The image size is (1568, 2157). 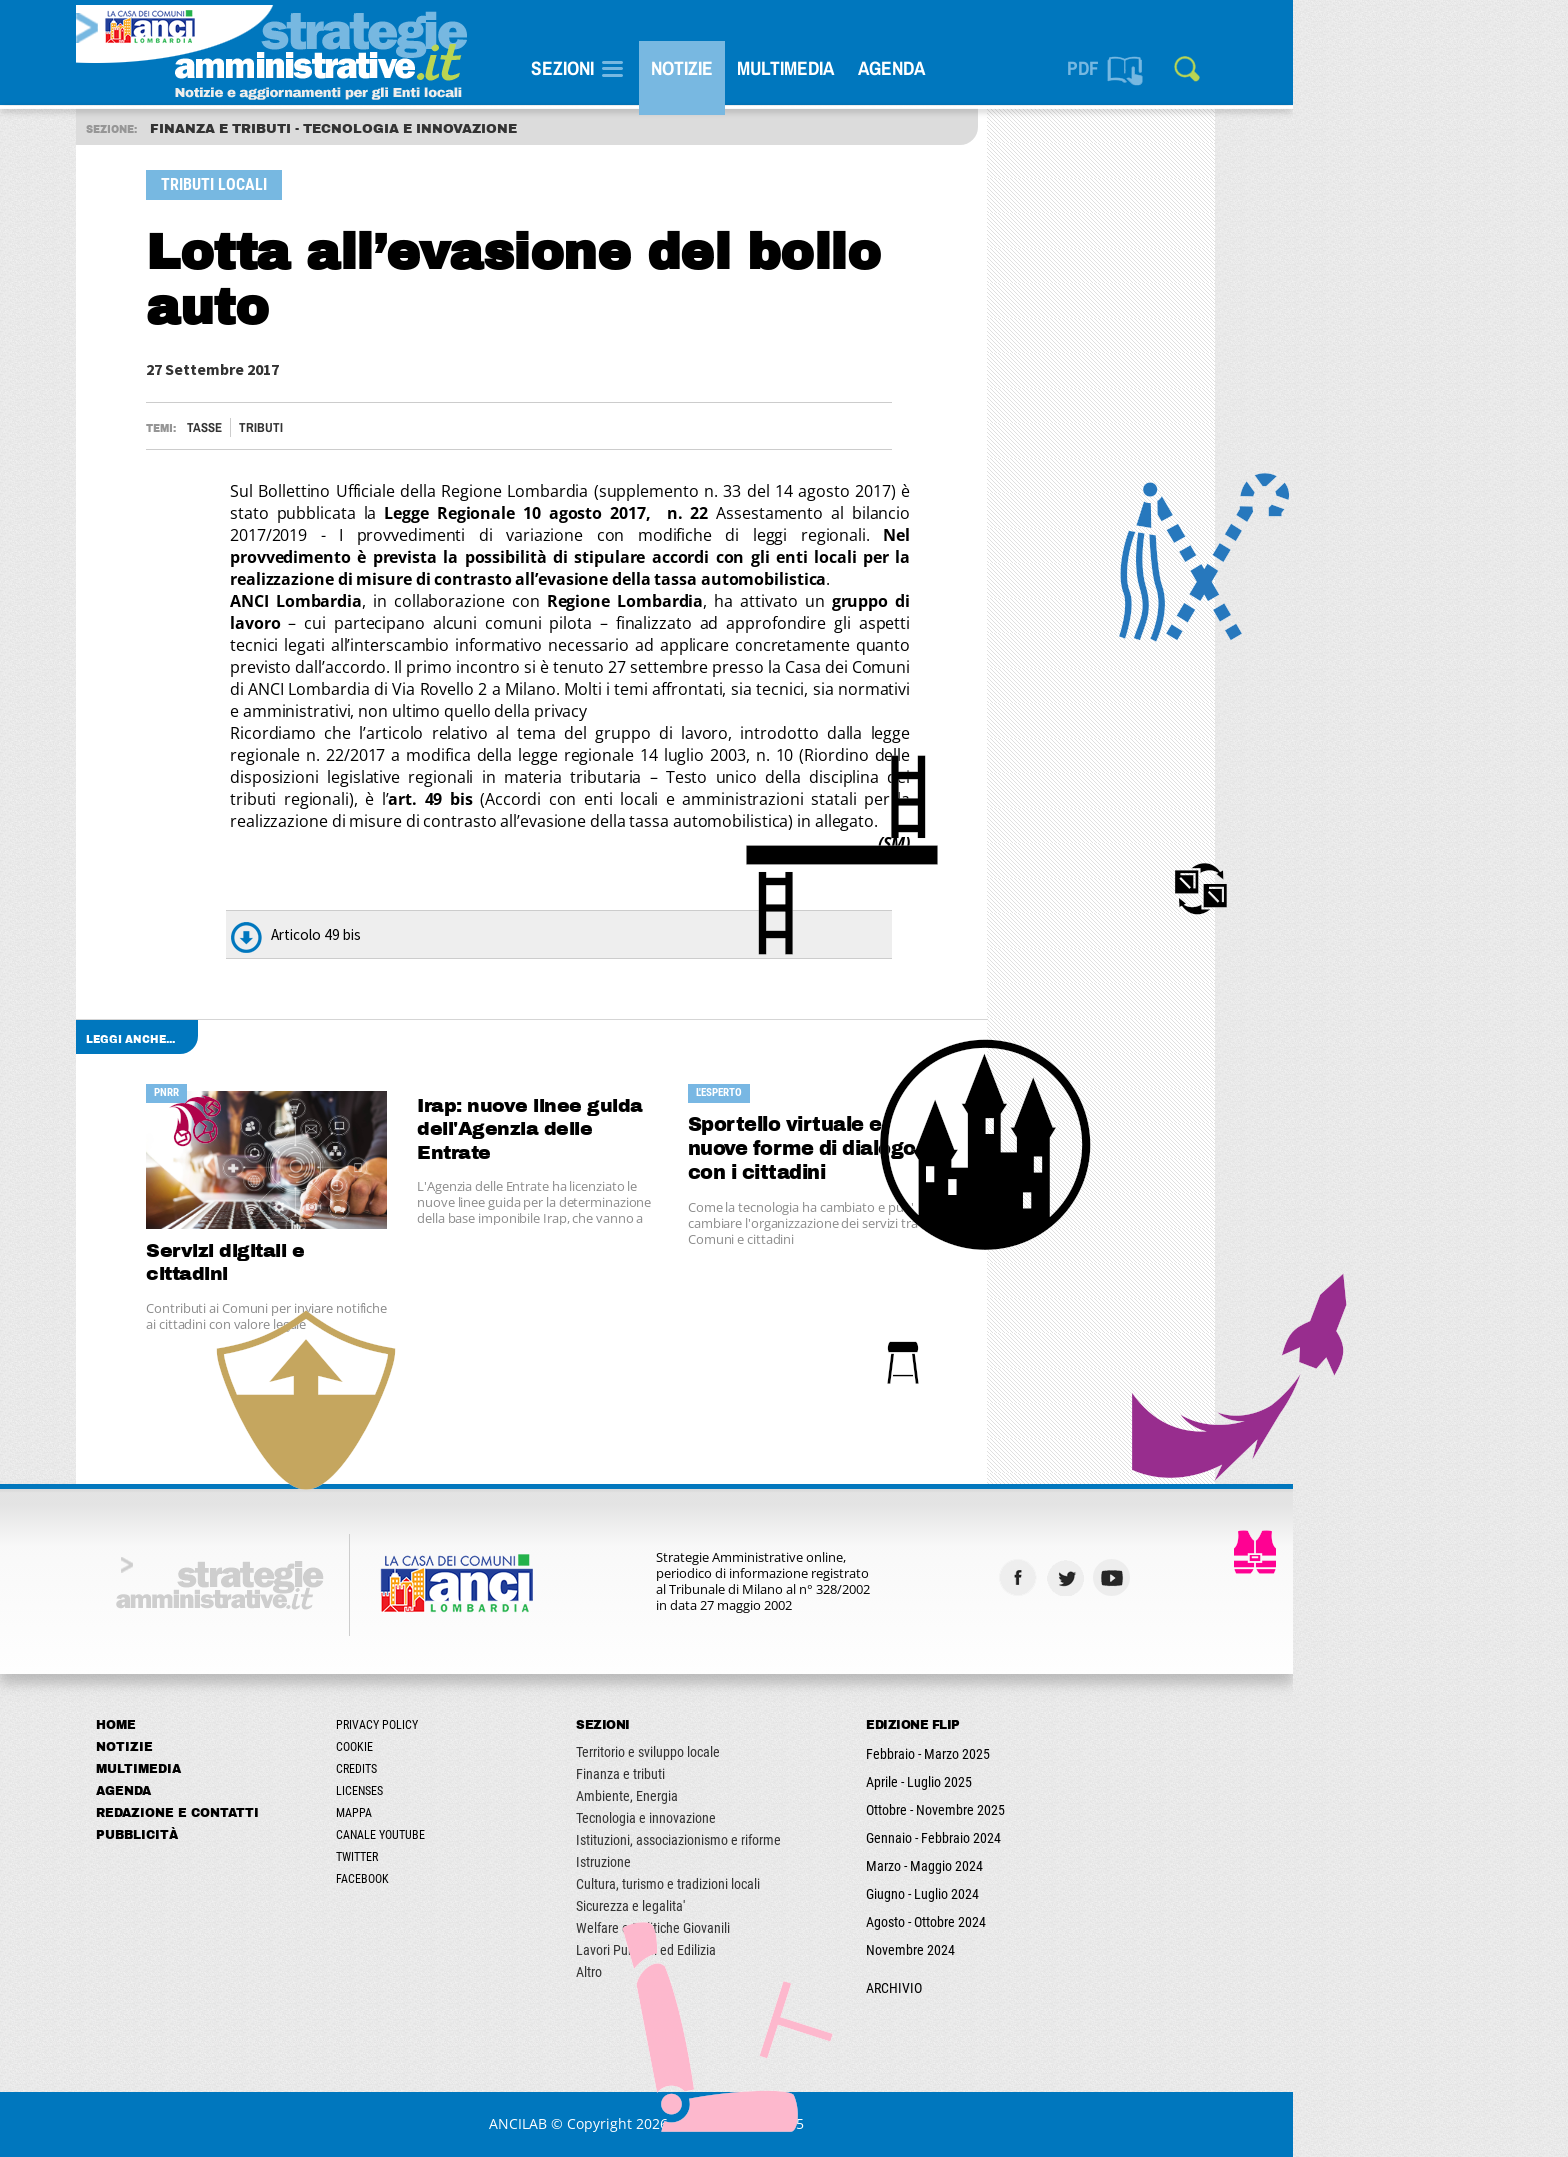 What do you see at coordinates (1239, 1370) in the screenshot?
I see `launch or deploy an application` at bounding box center [1239, 1370].